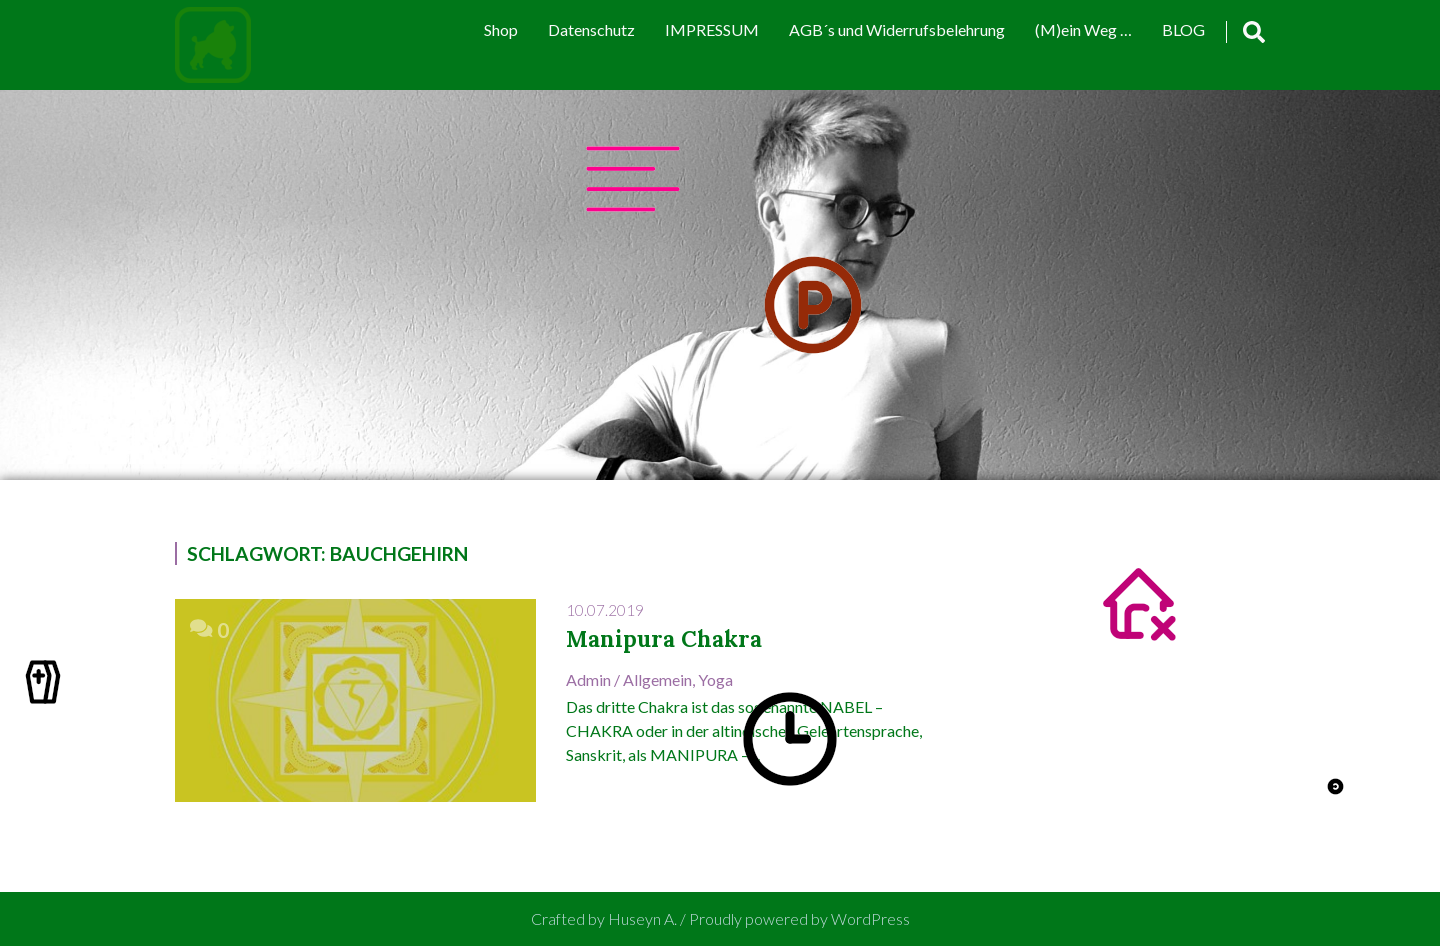  I want to click on dry clean with perchloroethylene solvent, so click(813, 305).